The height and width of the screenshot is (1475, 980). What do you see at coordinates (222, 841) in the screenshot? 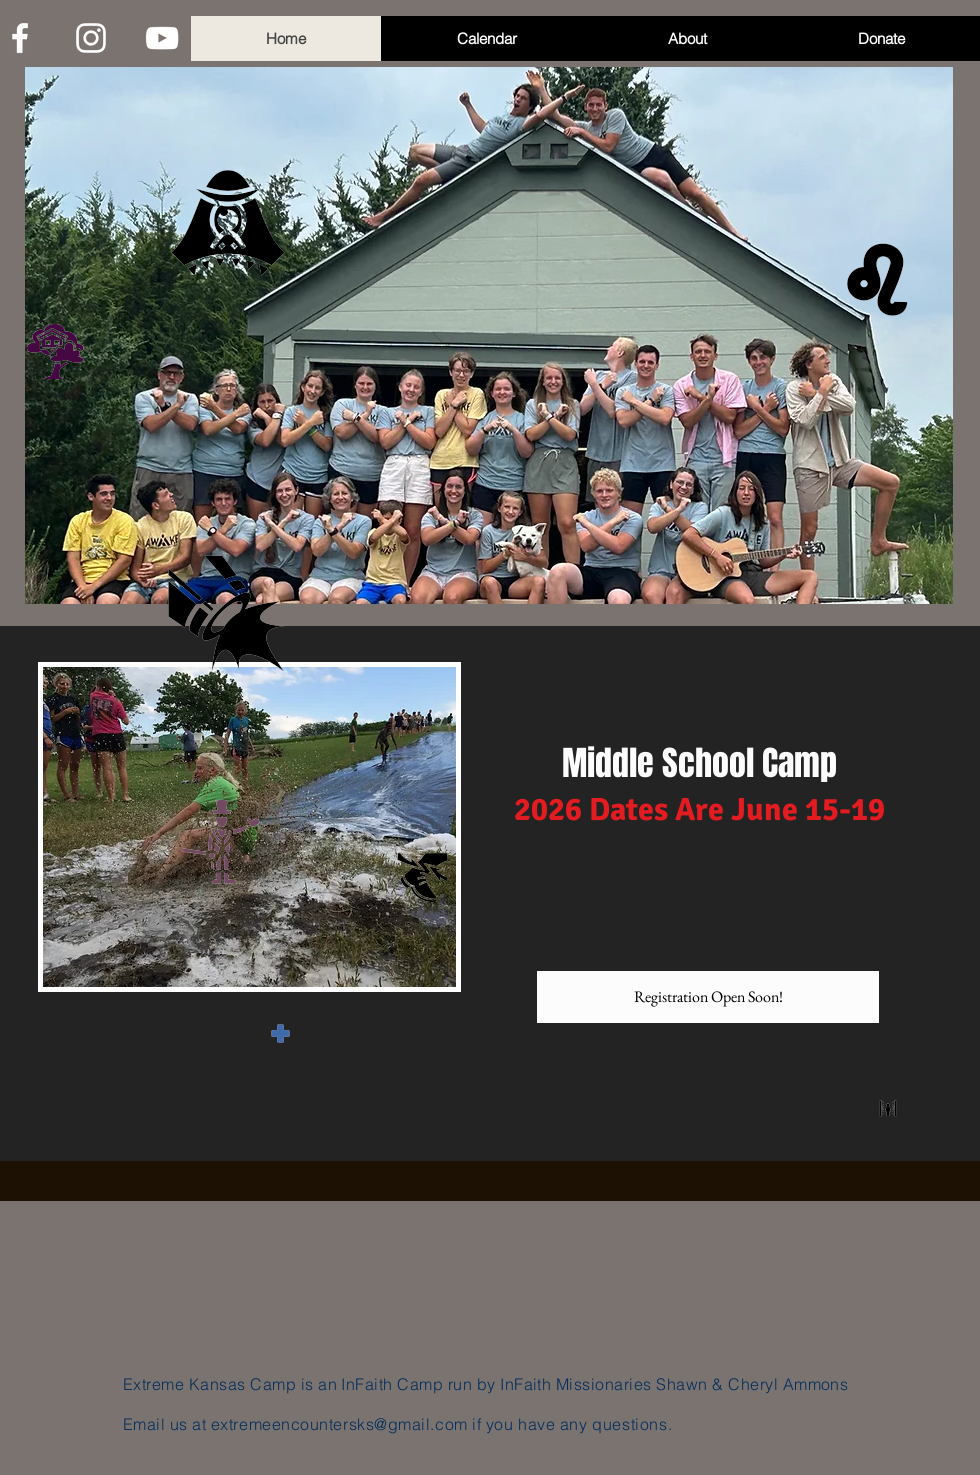
I see `circus or entertainment category` at bounding box center [222, 841].